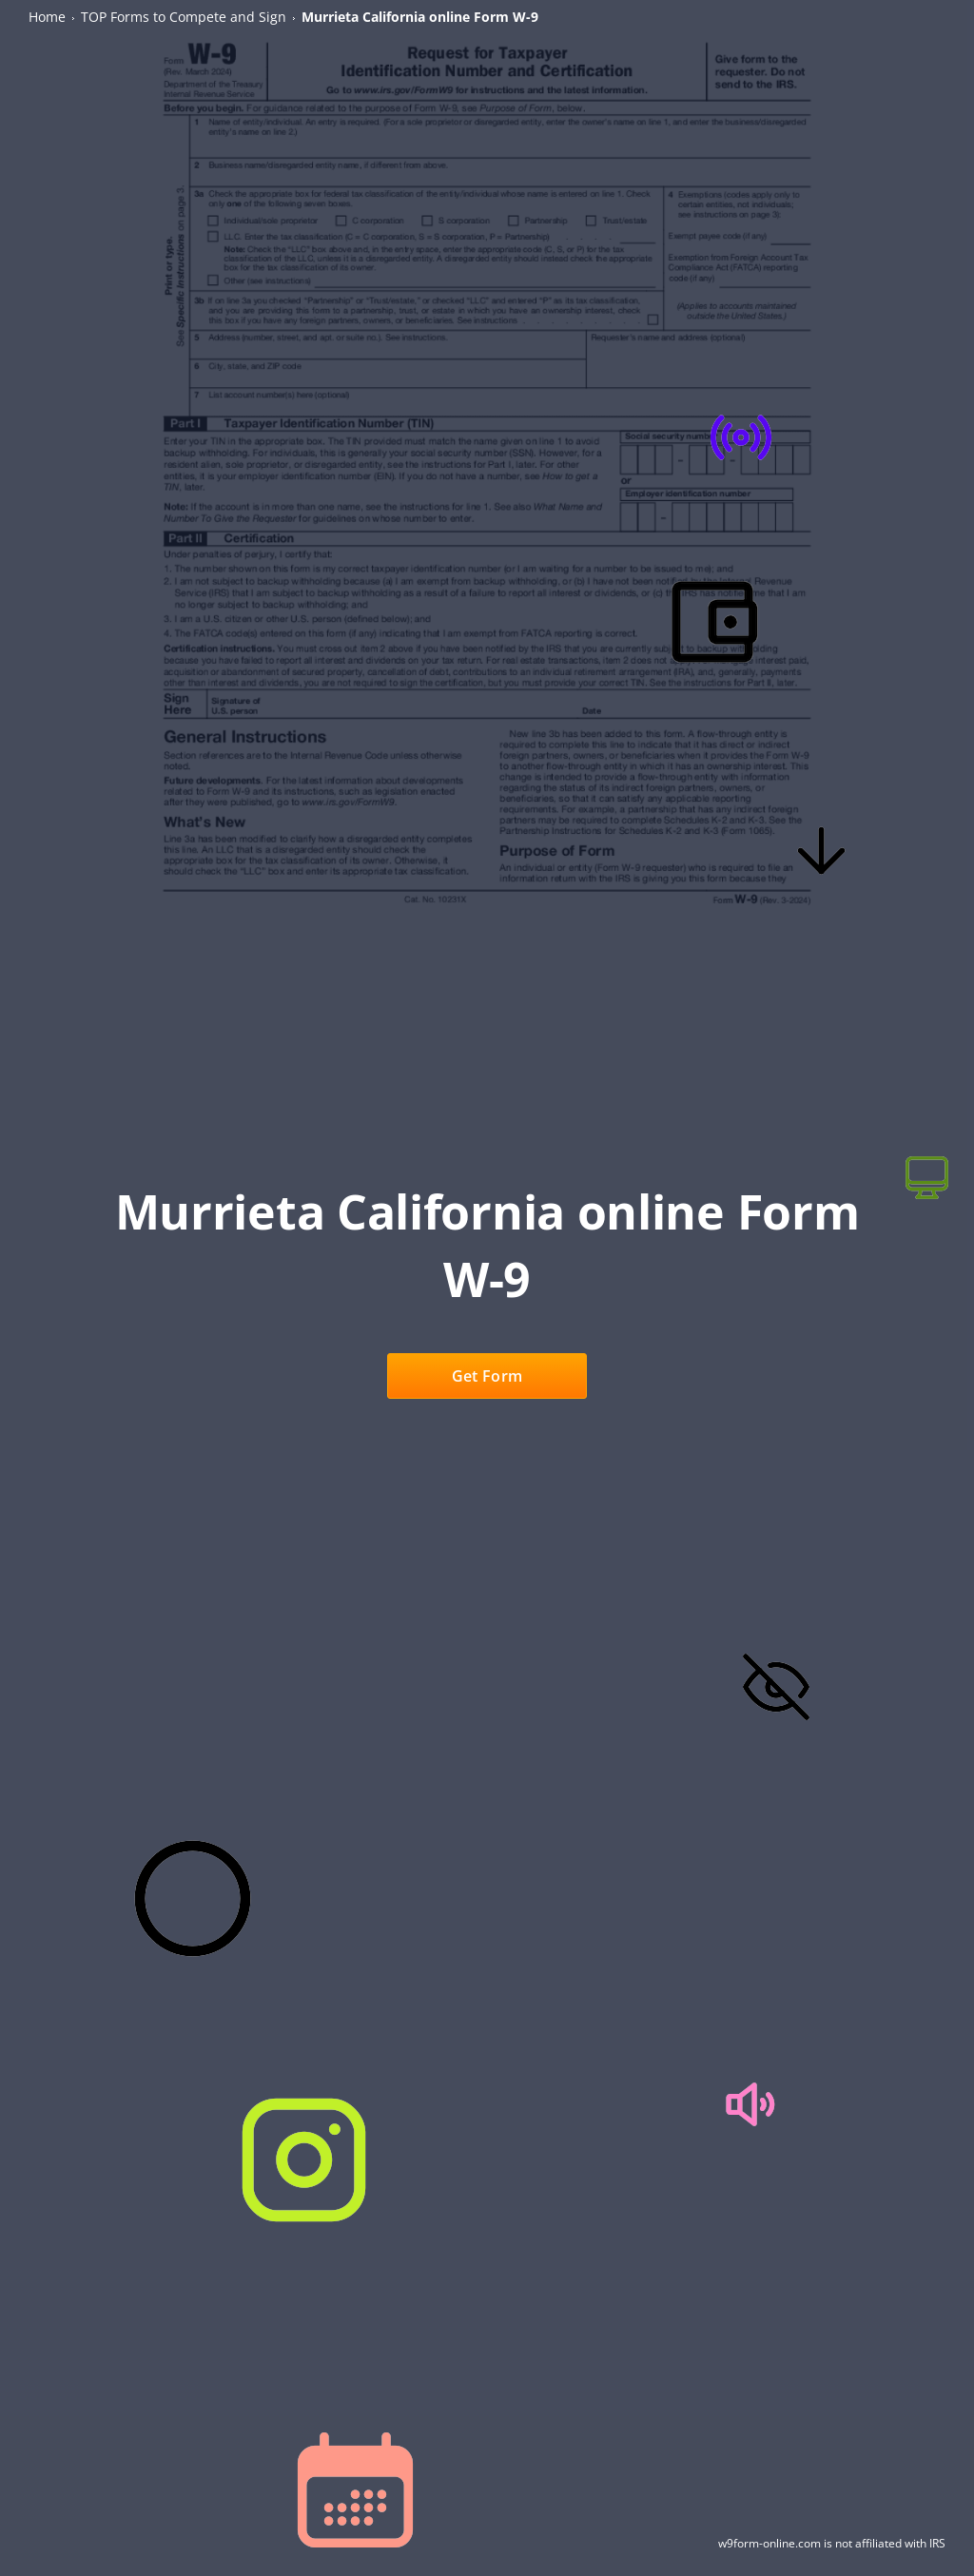 The height and width of the screenshot is (2576, 974). Describe the element at coordinates (821, 850) in the screenshot. I see `download a file or content` at that location.